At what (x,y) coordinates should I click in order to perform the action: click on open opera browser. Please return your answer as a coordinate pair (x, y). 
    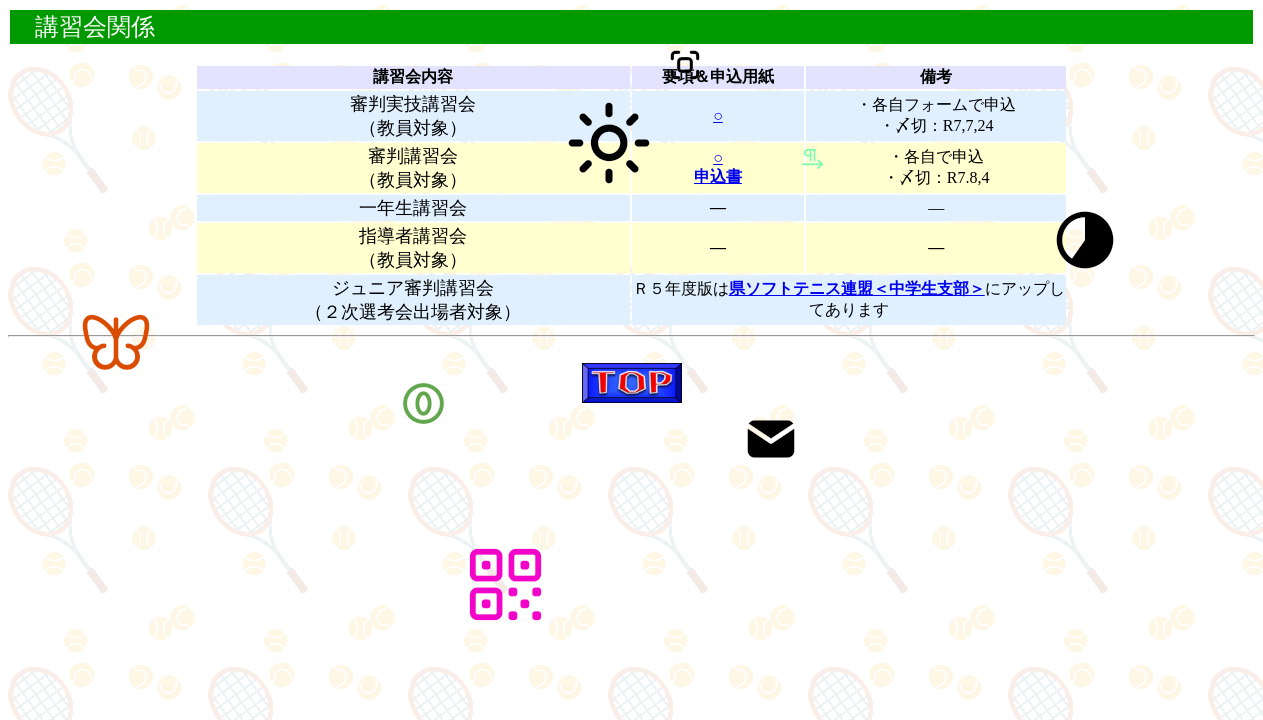
    Looking at the image, I should click on (423, 403).